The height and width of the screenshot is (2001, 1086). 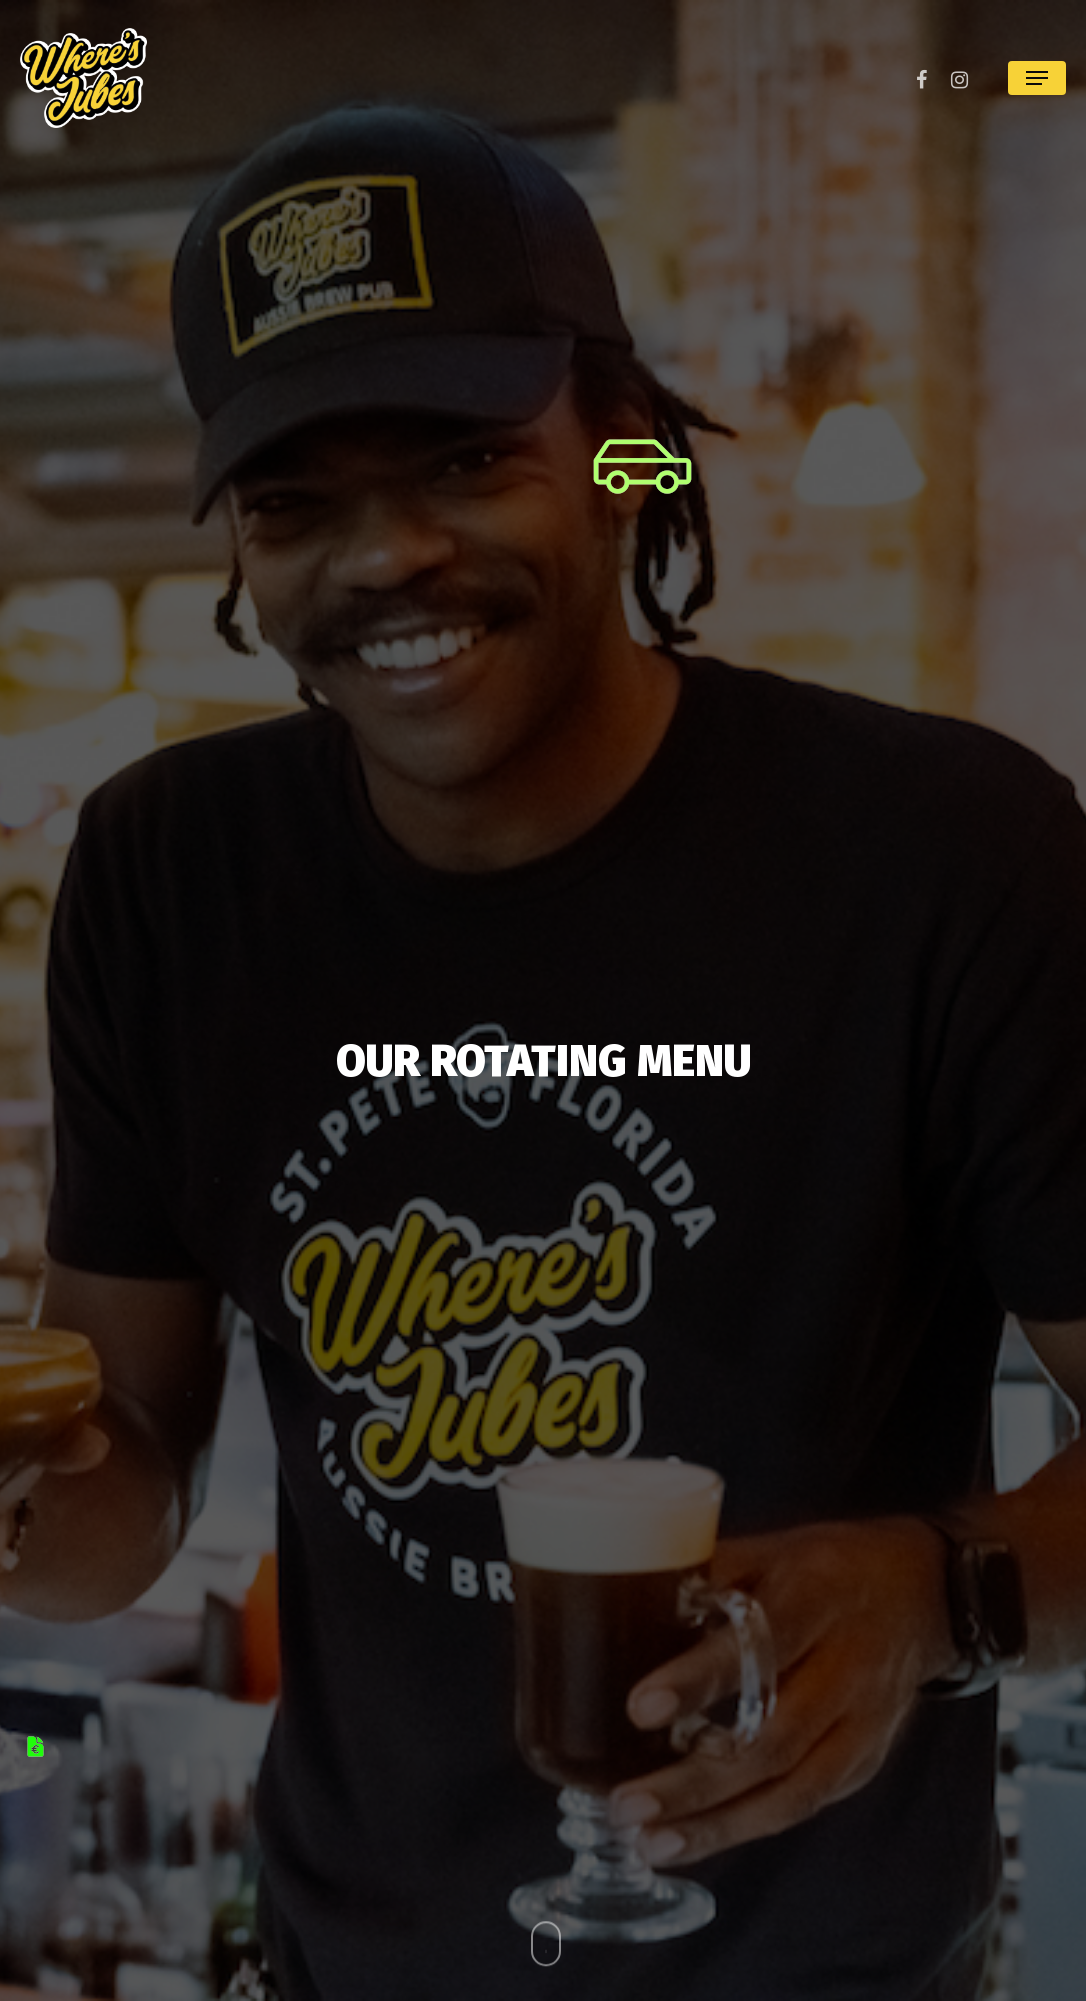 I want to click on access vehicle or car-related settings, so click(x=642, y=463).